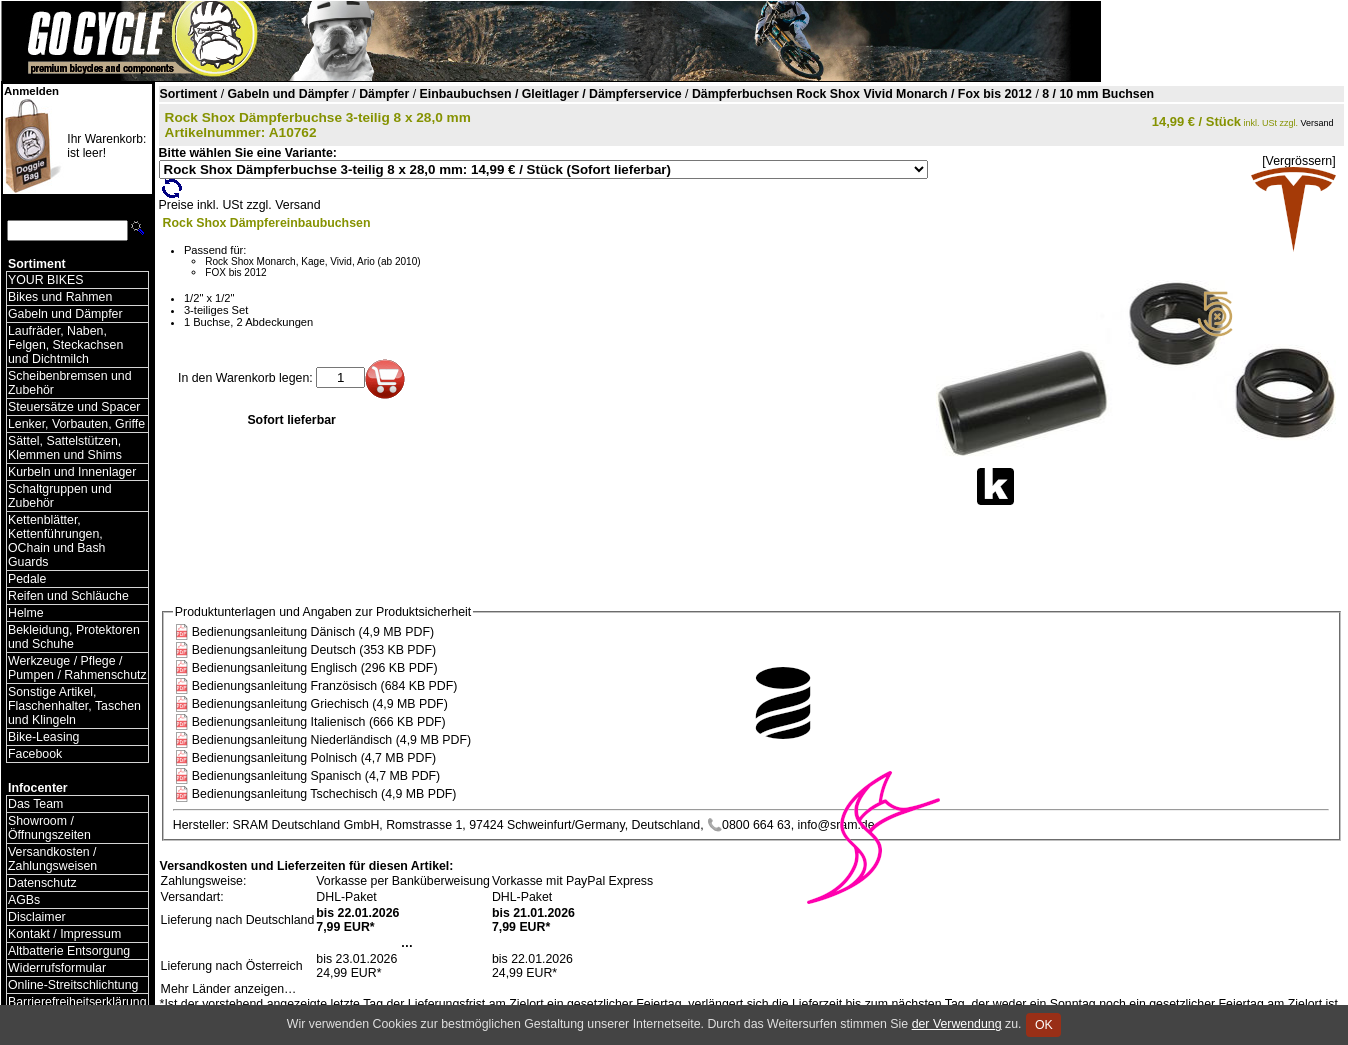 Image resolution: width=1348 pixels, height=1045 pixels. What do you see at coordinates (873, 837) in the screenshot?
I see `sailfish os logo` at bounding box center [873, 837].